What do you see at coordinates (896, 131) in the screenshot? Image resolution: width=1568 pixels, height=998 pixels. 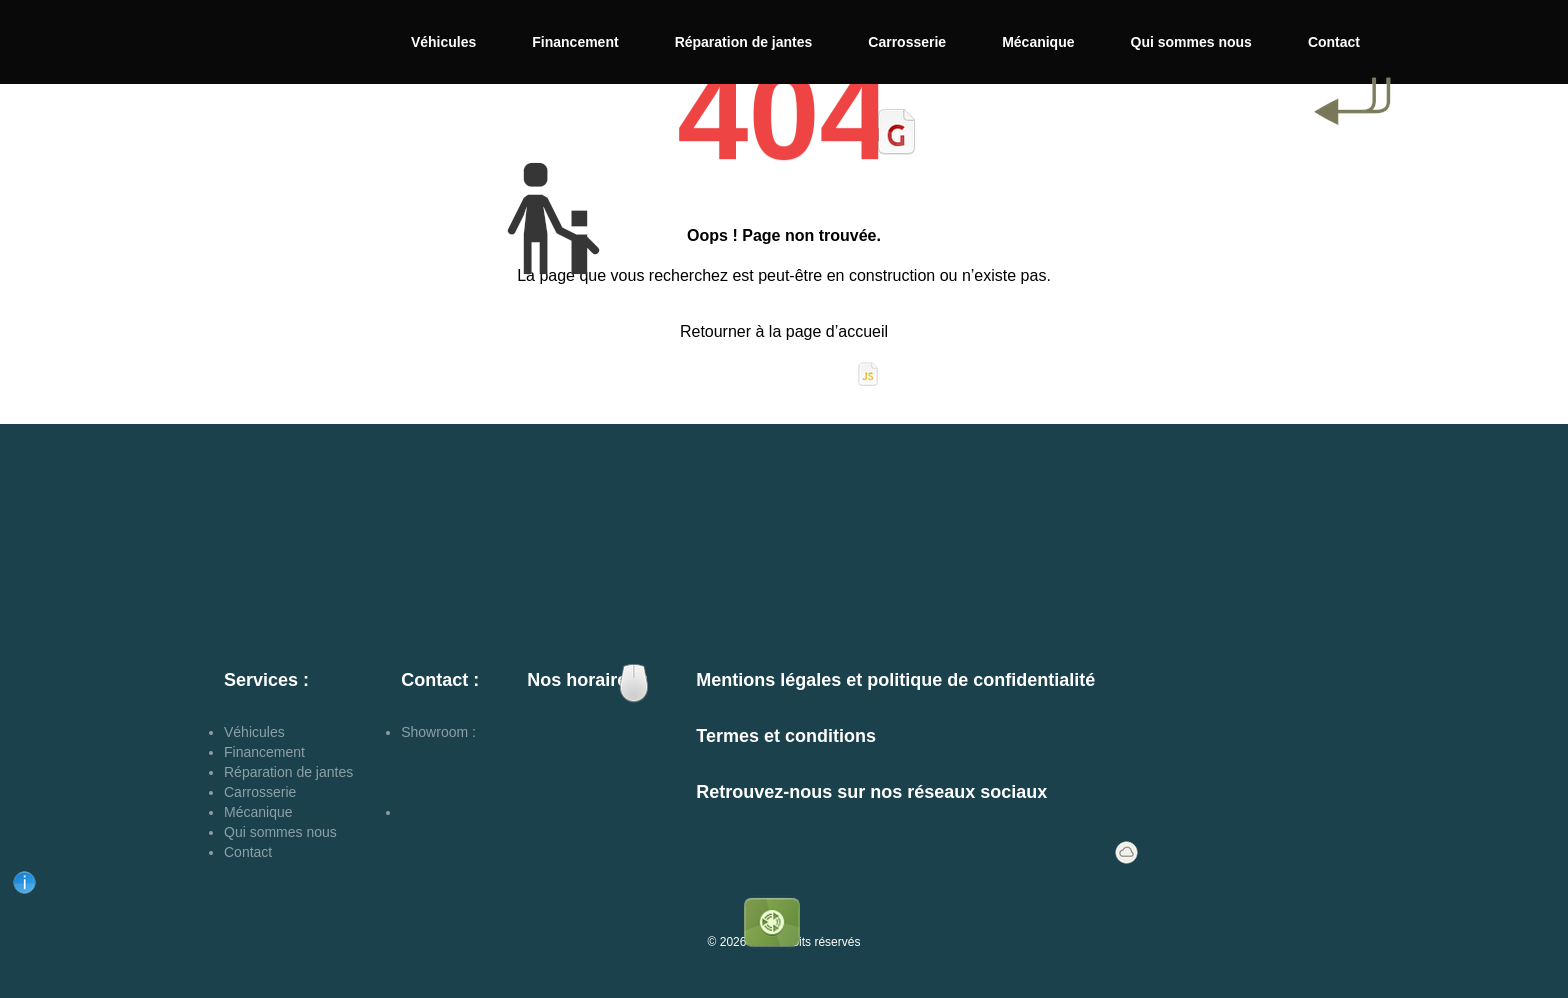 I see `a g-code file for 3D printing or CNC machining` at bounding box center [896, 131].